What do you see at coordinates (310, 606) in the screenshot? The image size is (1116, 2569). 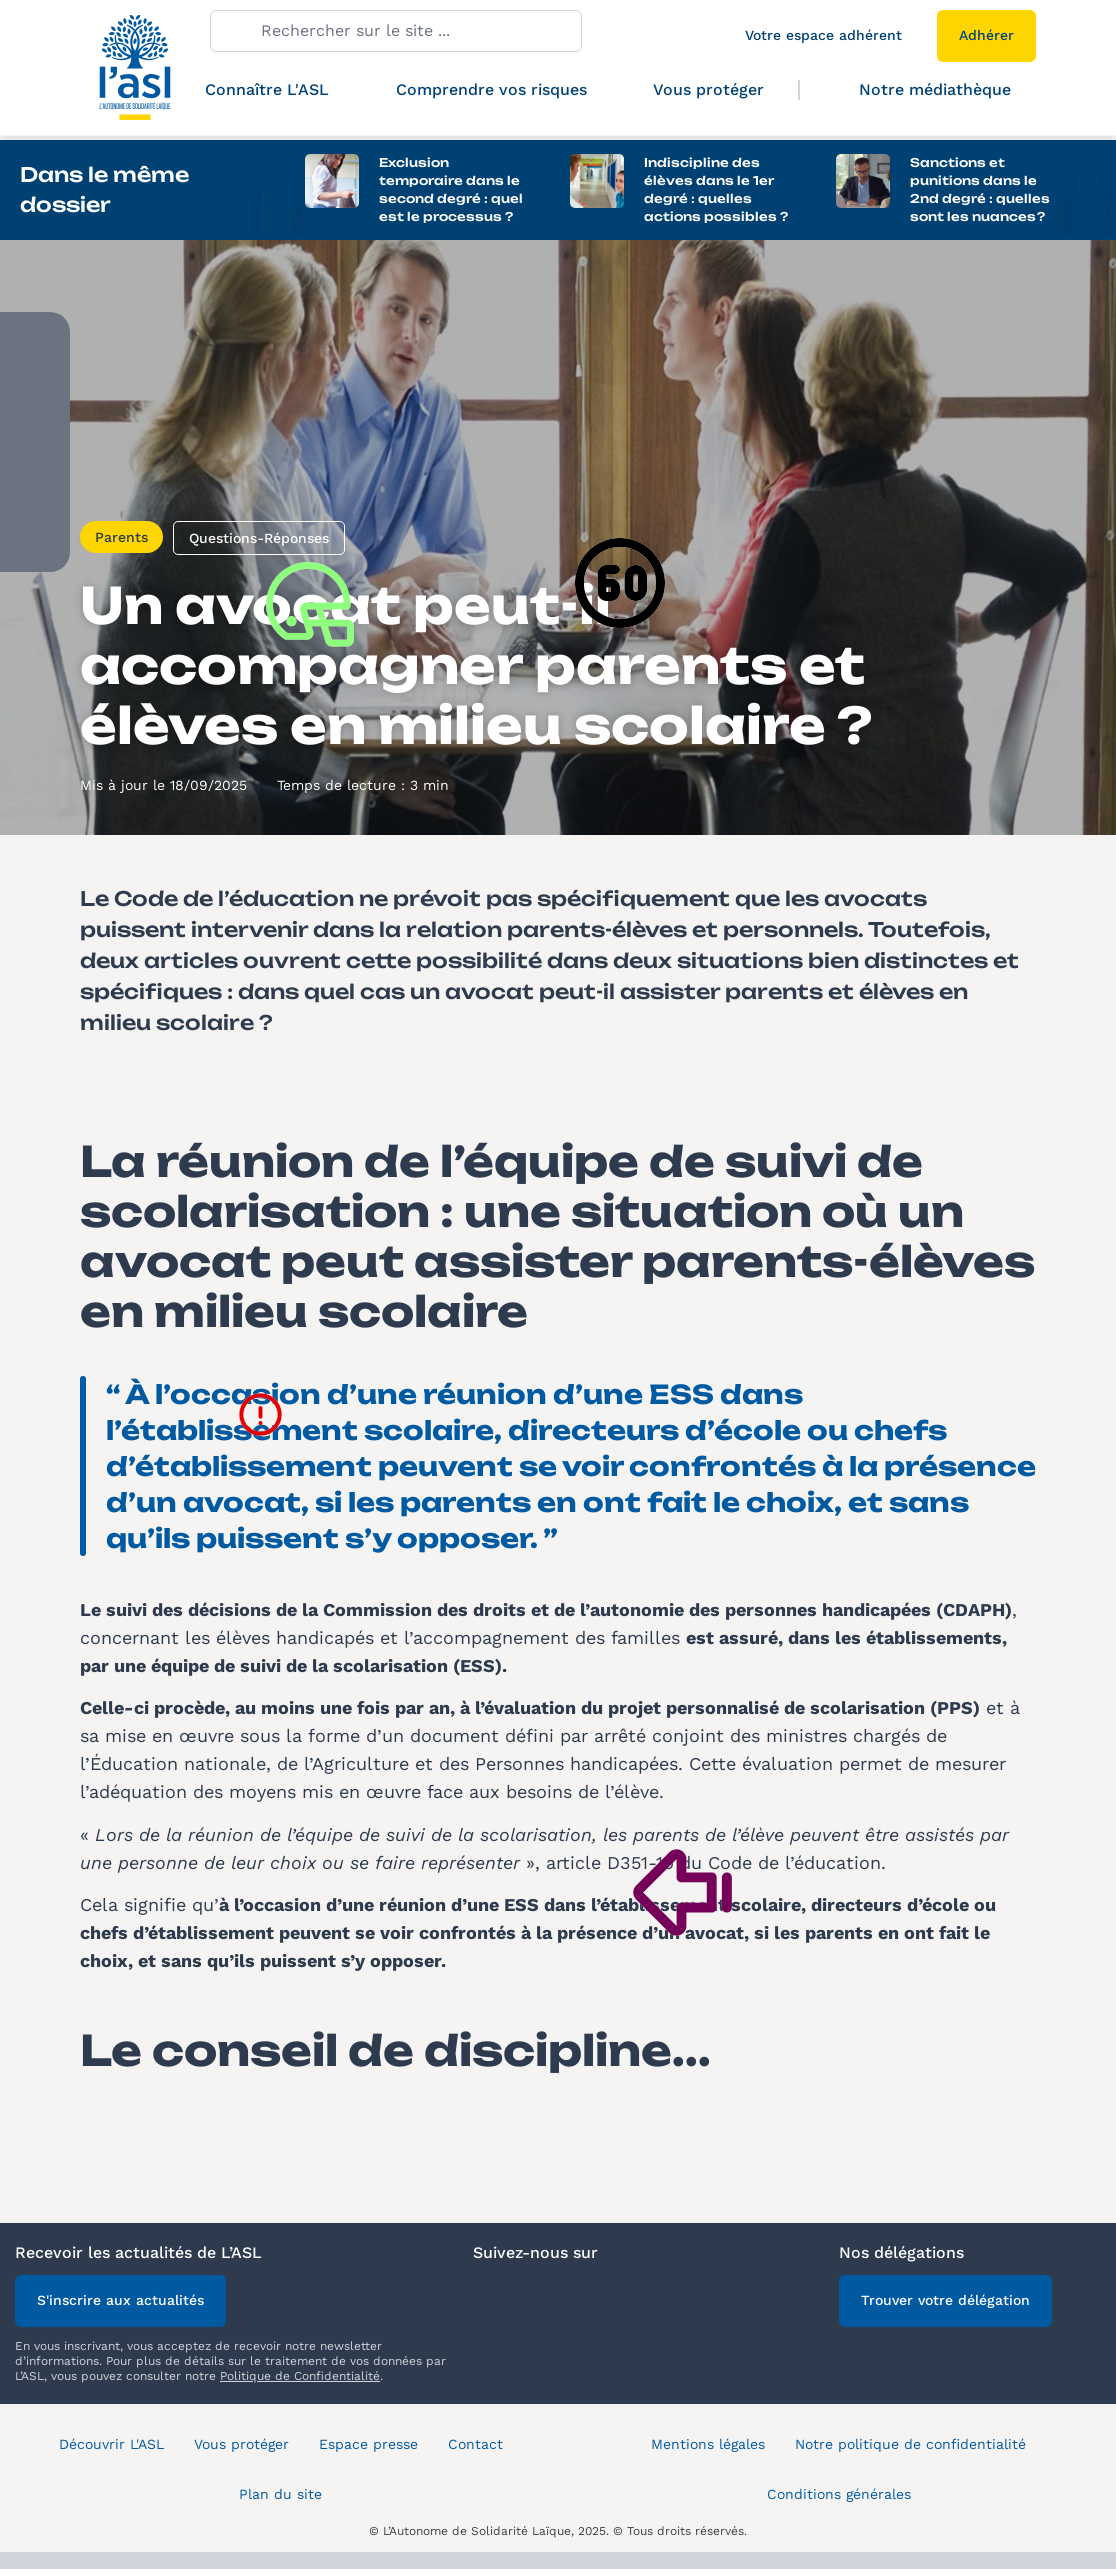 I see `access sports or football content` at bounding box center [310, 606].